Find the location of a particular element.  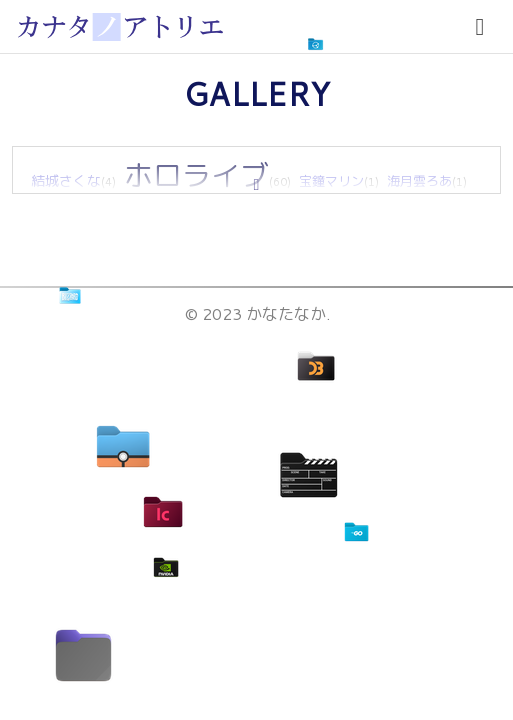

folder containing pokémon typing game files is located at coordinates (123, 448).